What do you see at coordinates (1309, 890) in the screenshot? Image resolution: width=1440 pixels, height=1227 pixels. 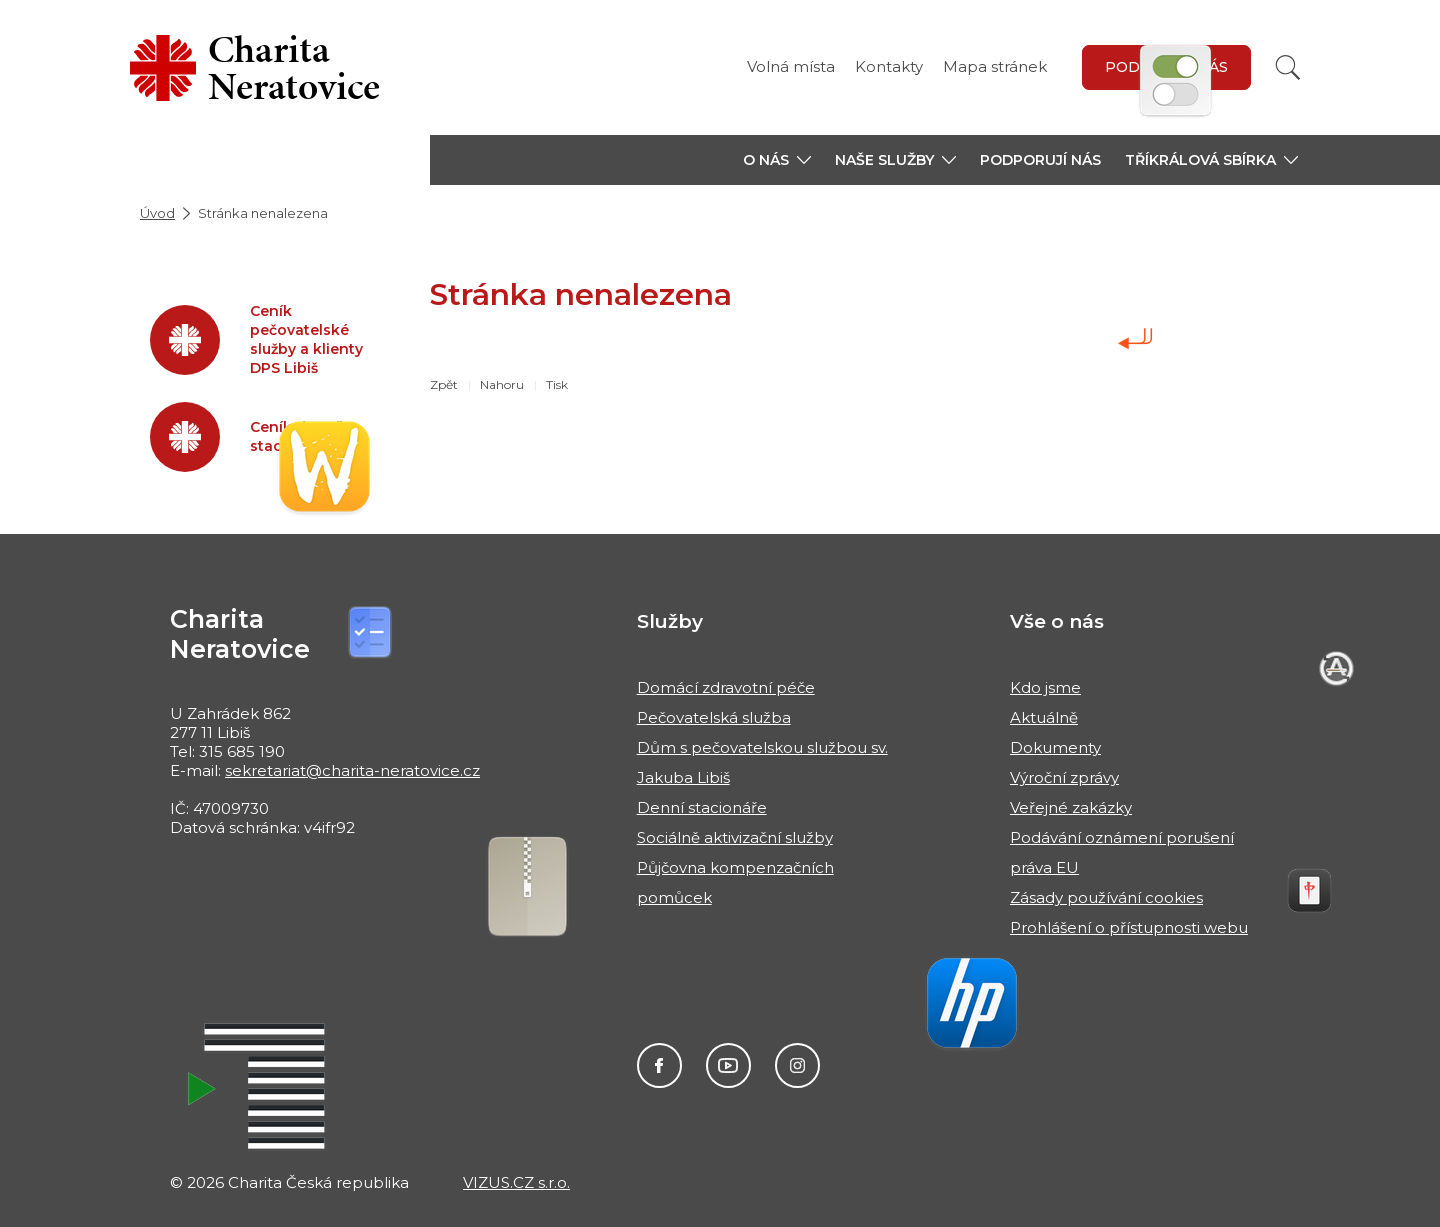 I see `launch gnome mahjongg tile matching game` at bounding box center [1309, 890].